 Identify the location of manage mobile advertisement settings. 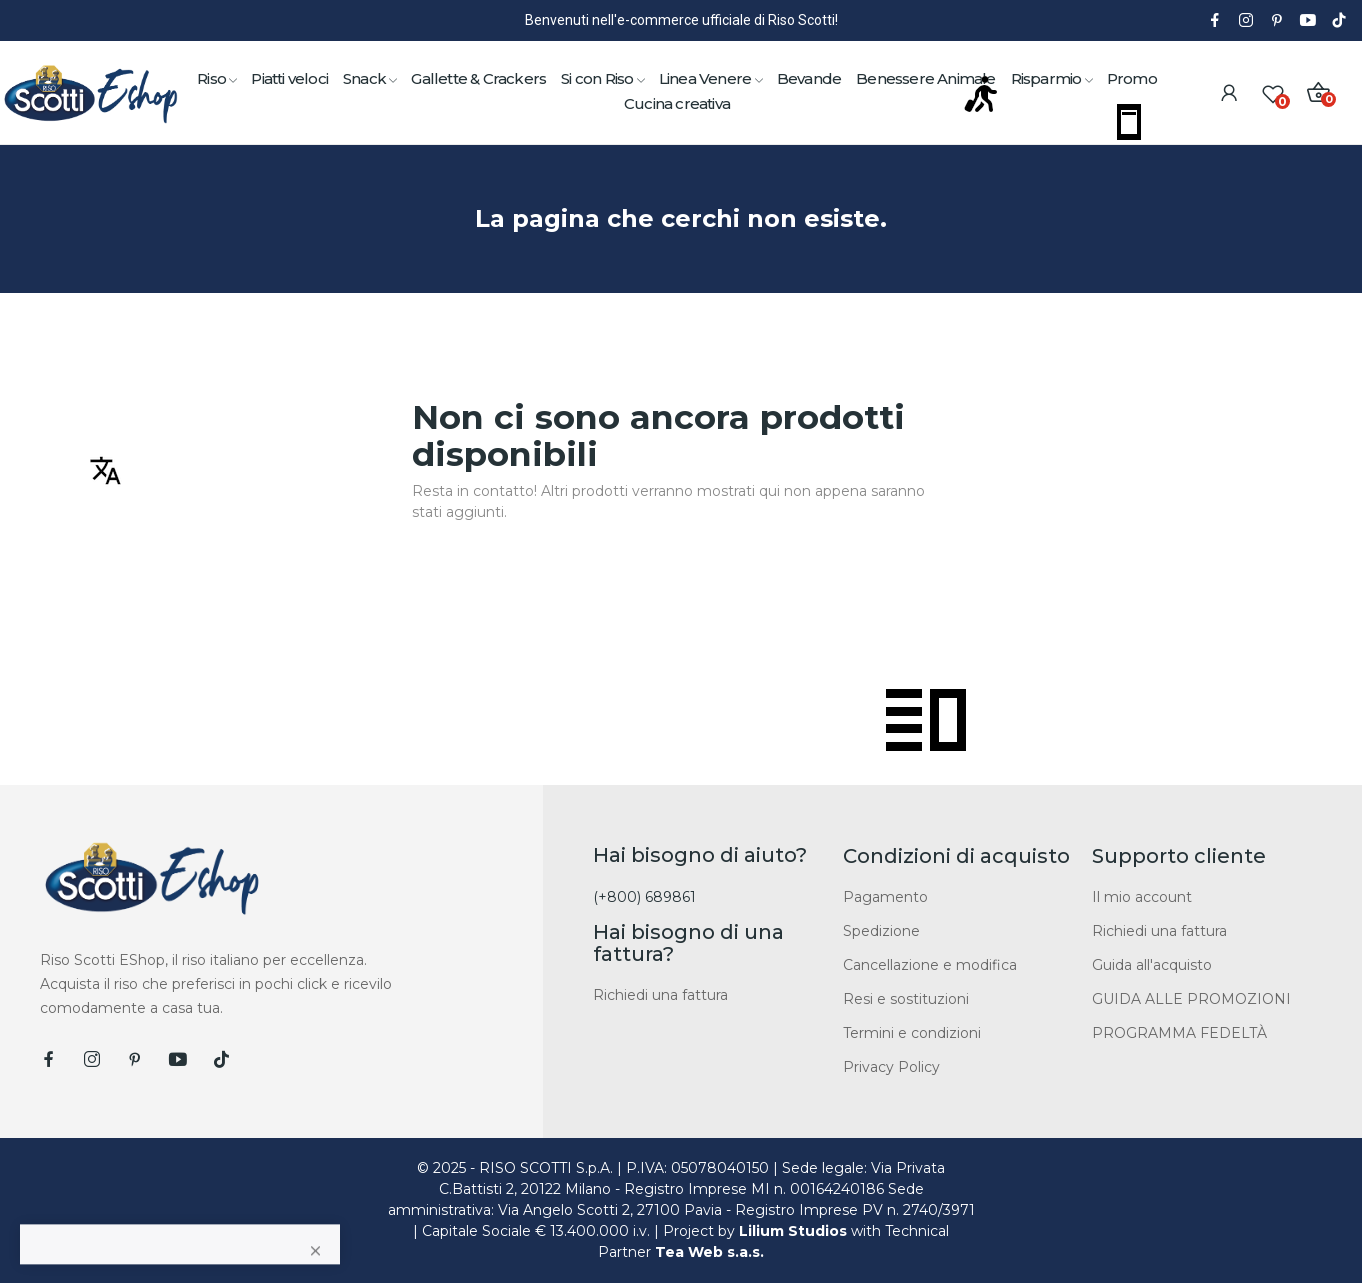
(1129, 122).